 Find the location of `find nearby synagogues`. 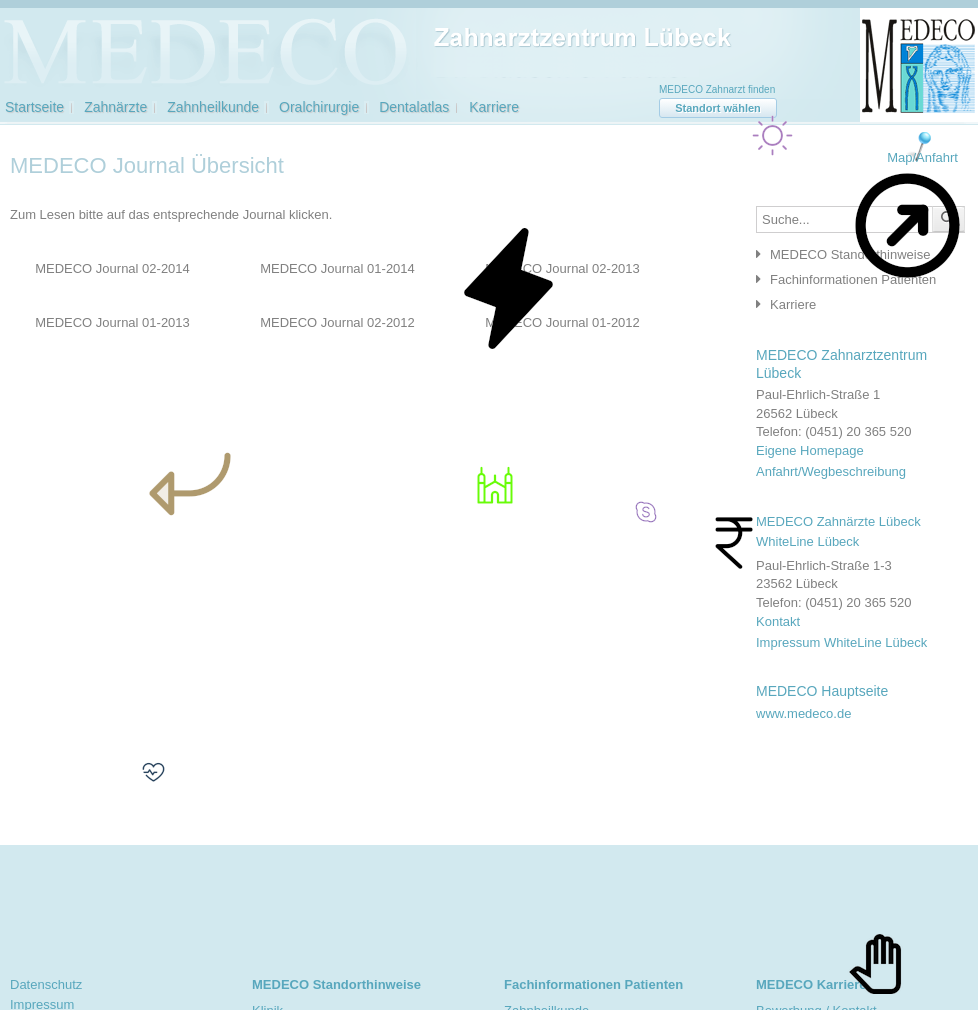

find nearby synagogues is located at coordinates (495, 486).